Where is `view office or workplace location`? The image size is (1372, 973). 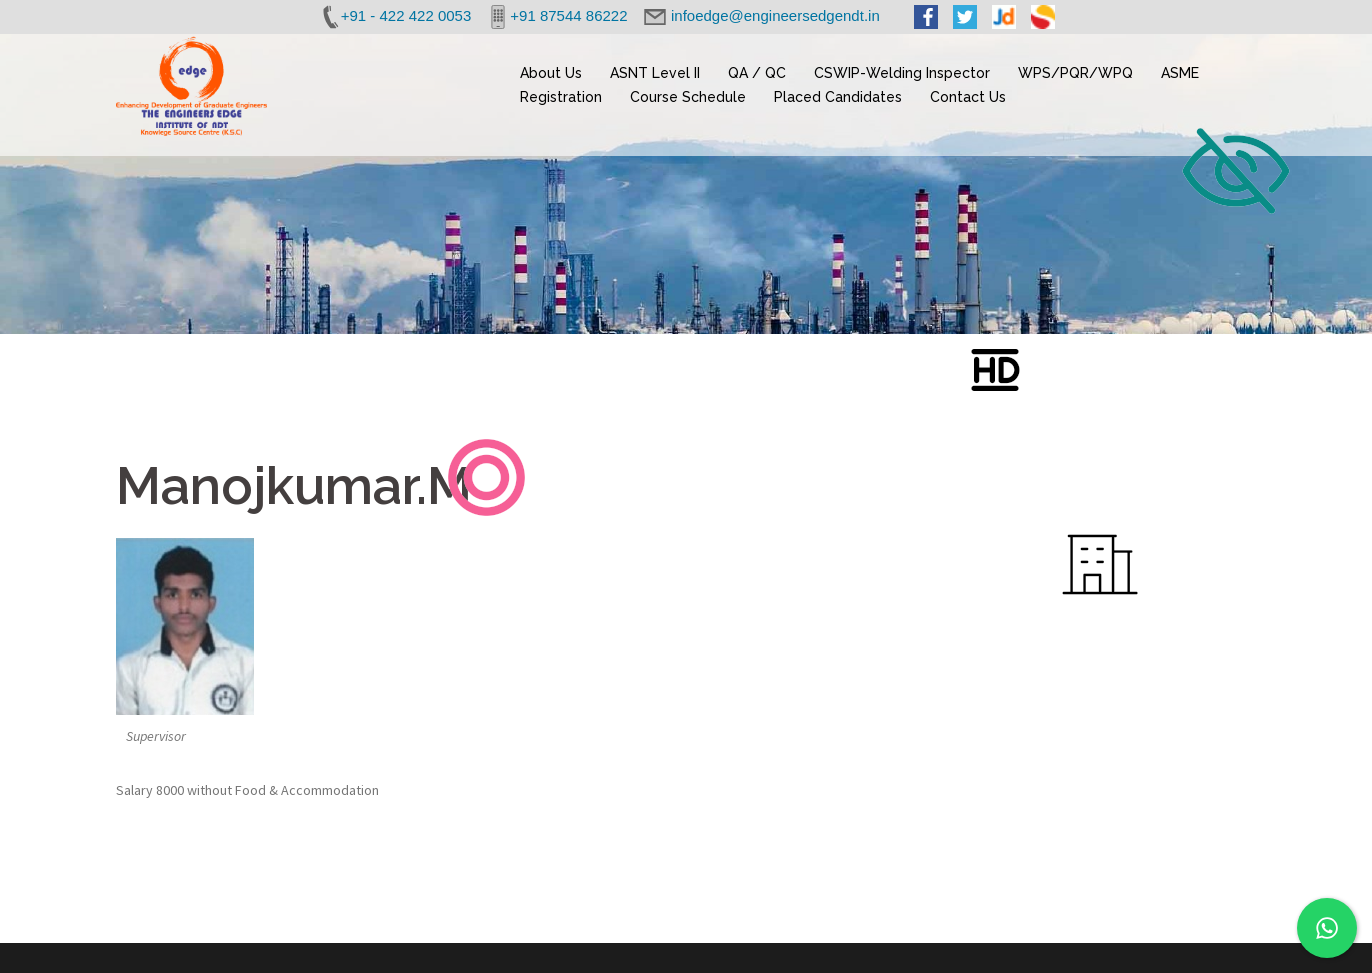
view office or workplace location is located at coordinates (1097, 564).